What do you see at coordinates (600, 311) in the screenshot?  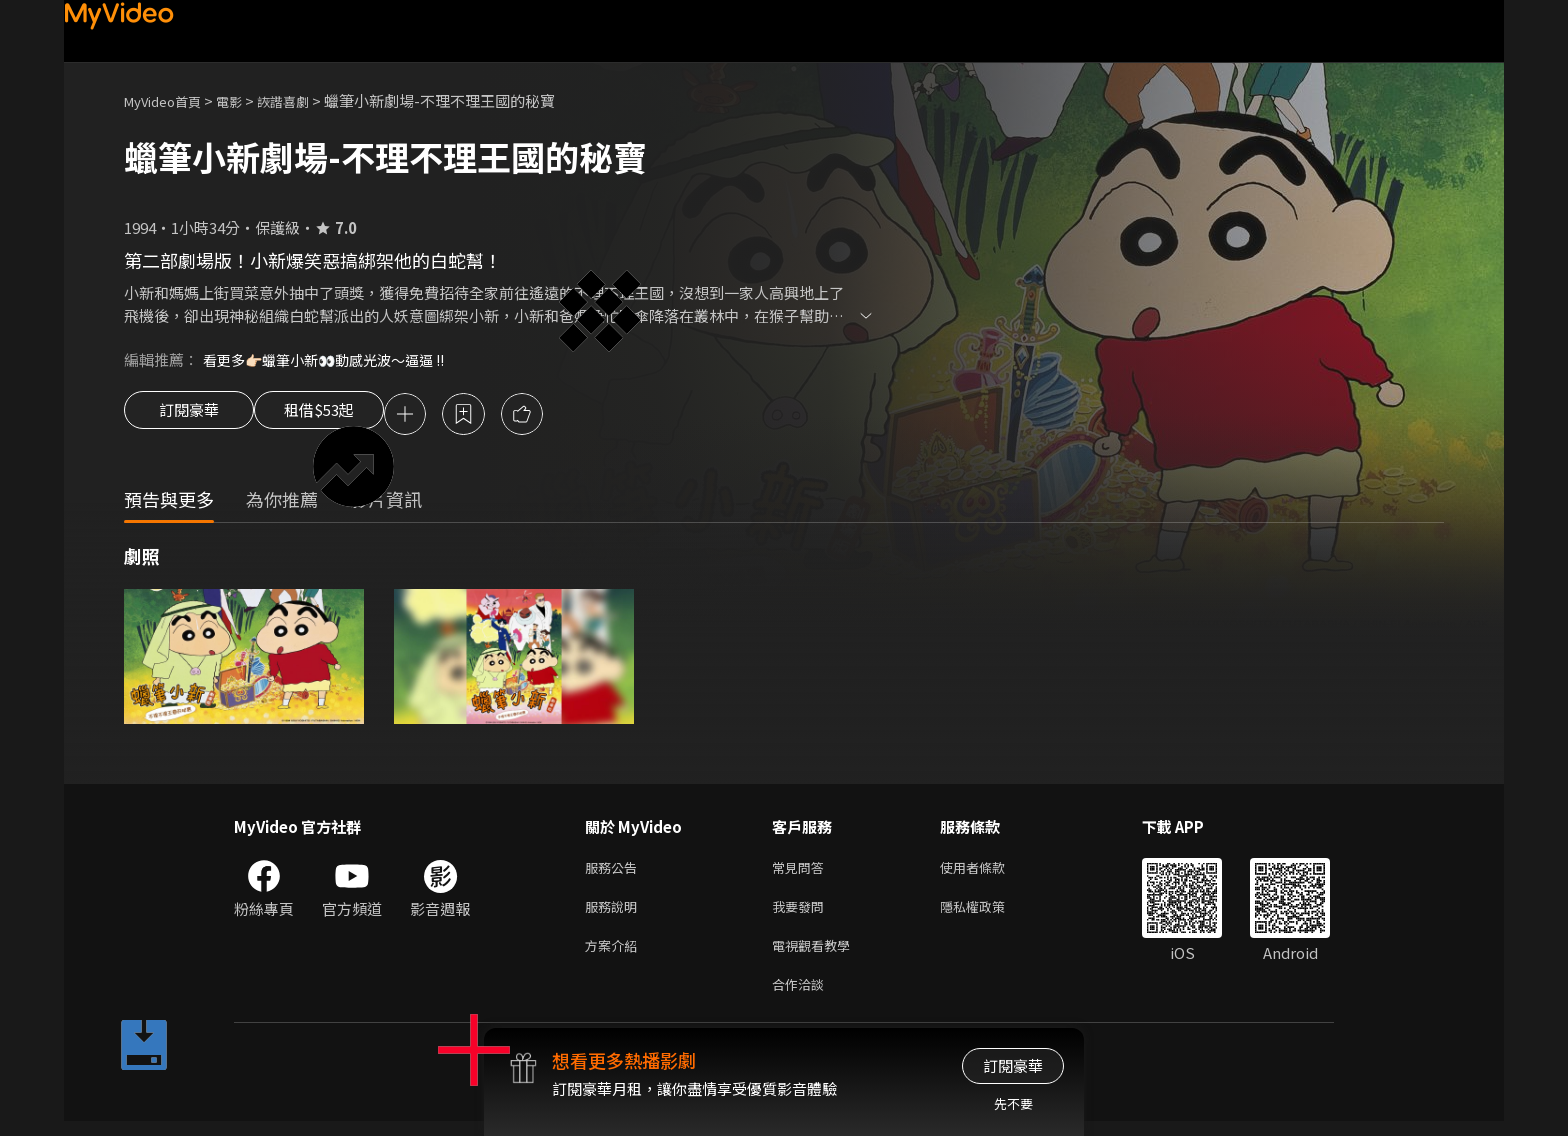 I see `mingw-w64 compiler toolchain logo` at bounding box center [600, 311].